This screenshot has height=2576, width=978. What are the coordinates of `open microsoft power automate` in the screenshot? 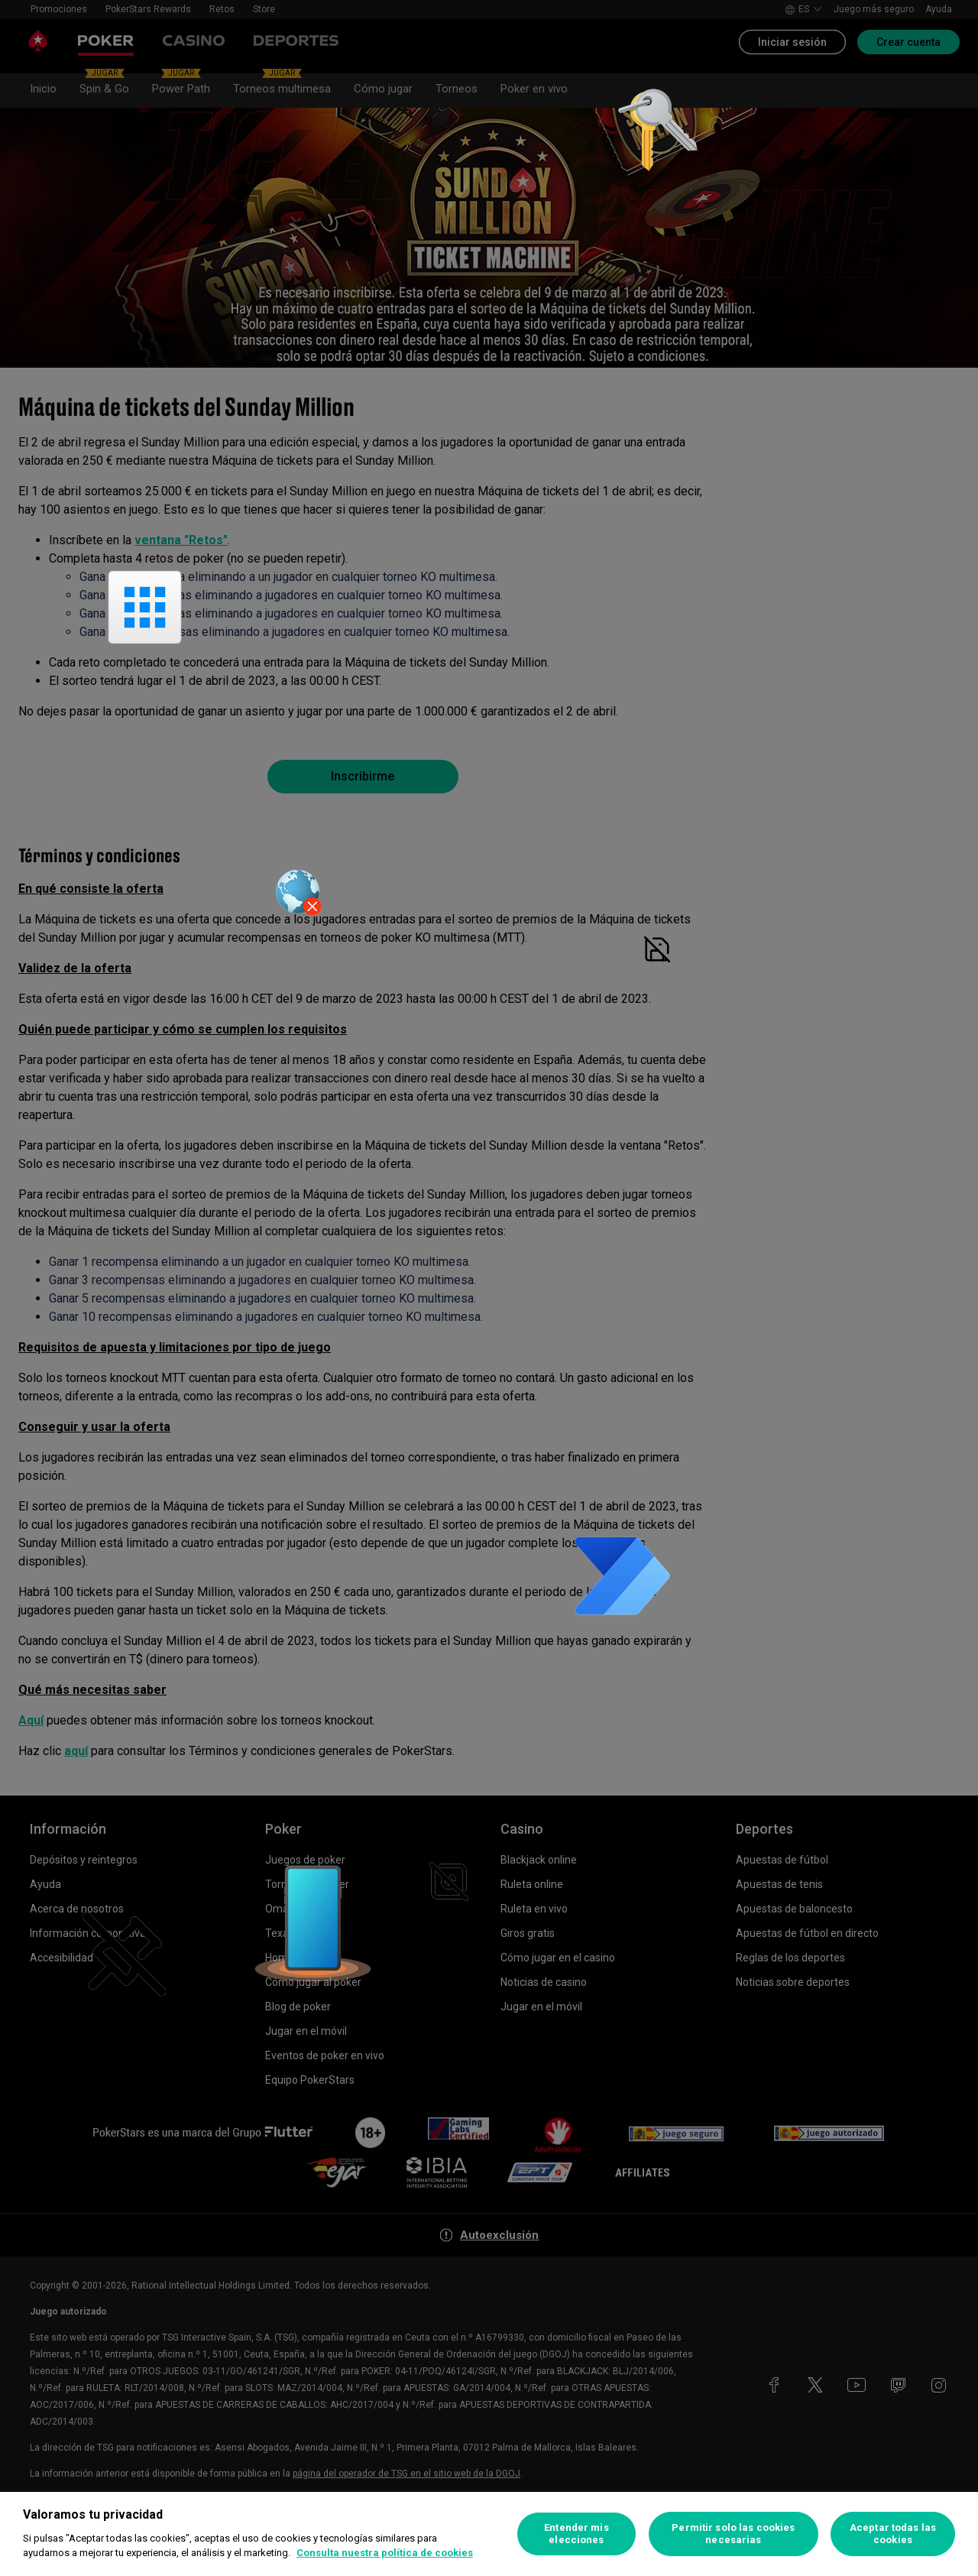 It's located at (622, 1575).